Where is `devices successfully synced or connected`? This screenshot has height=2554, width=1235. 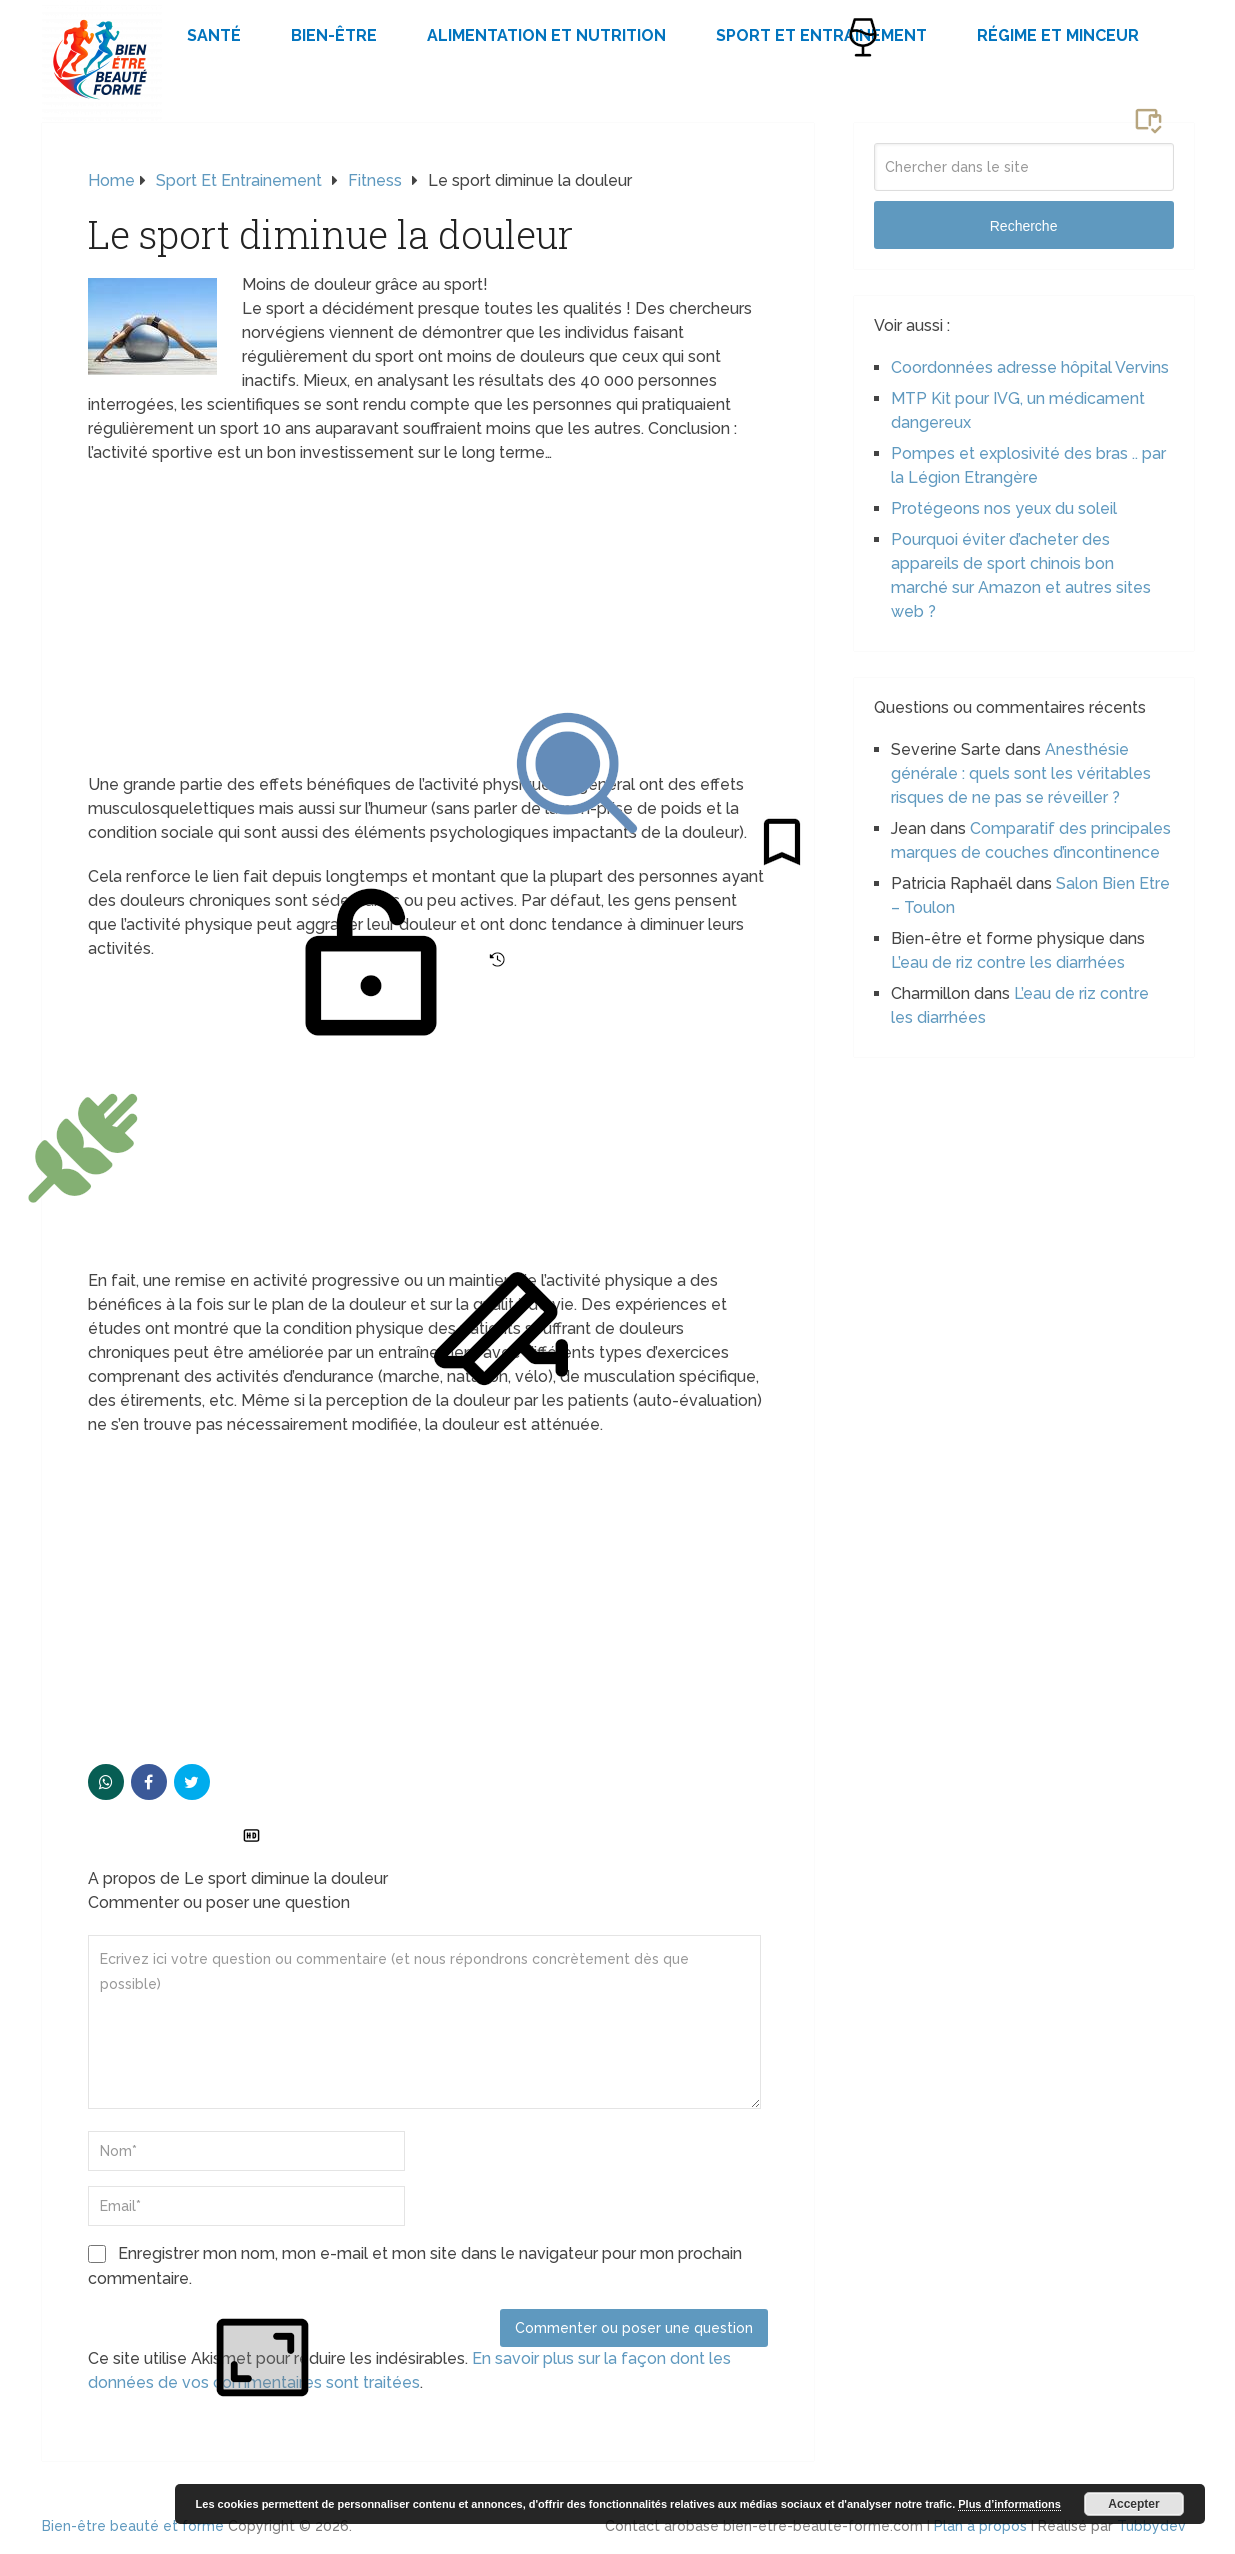 devices successfully synced or connected is located at coordinates (1148, 120).